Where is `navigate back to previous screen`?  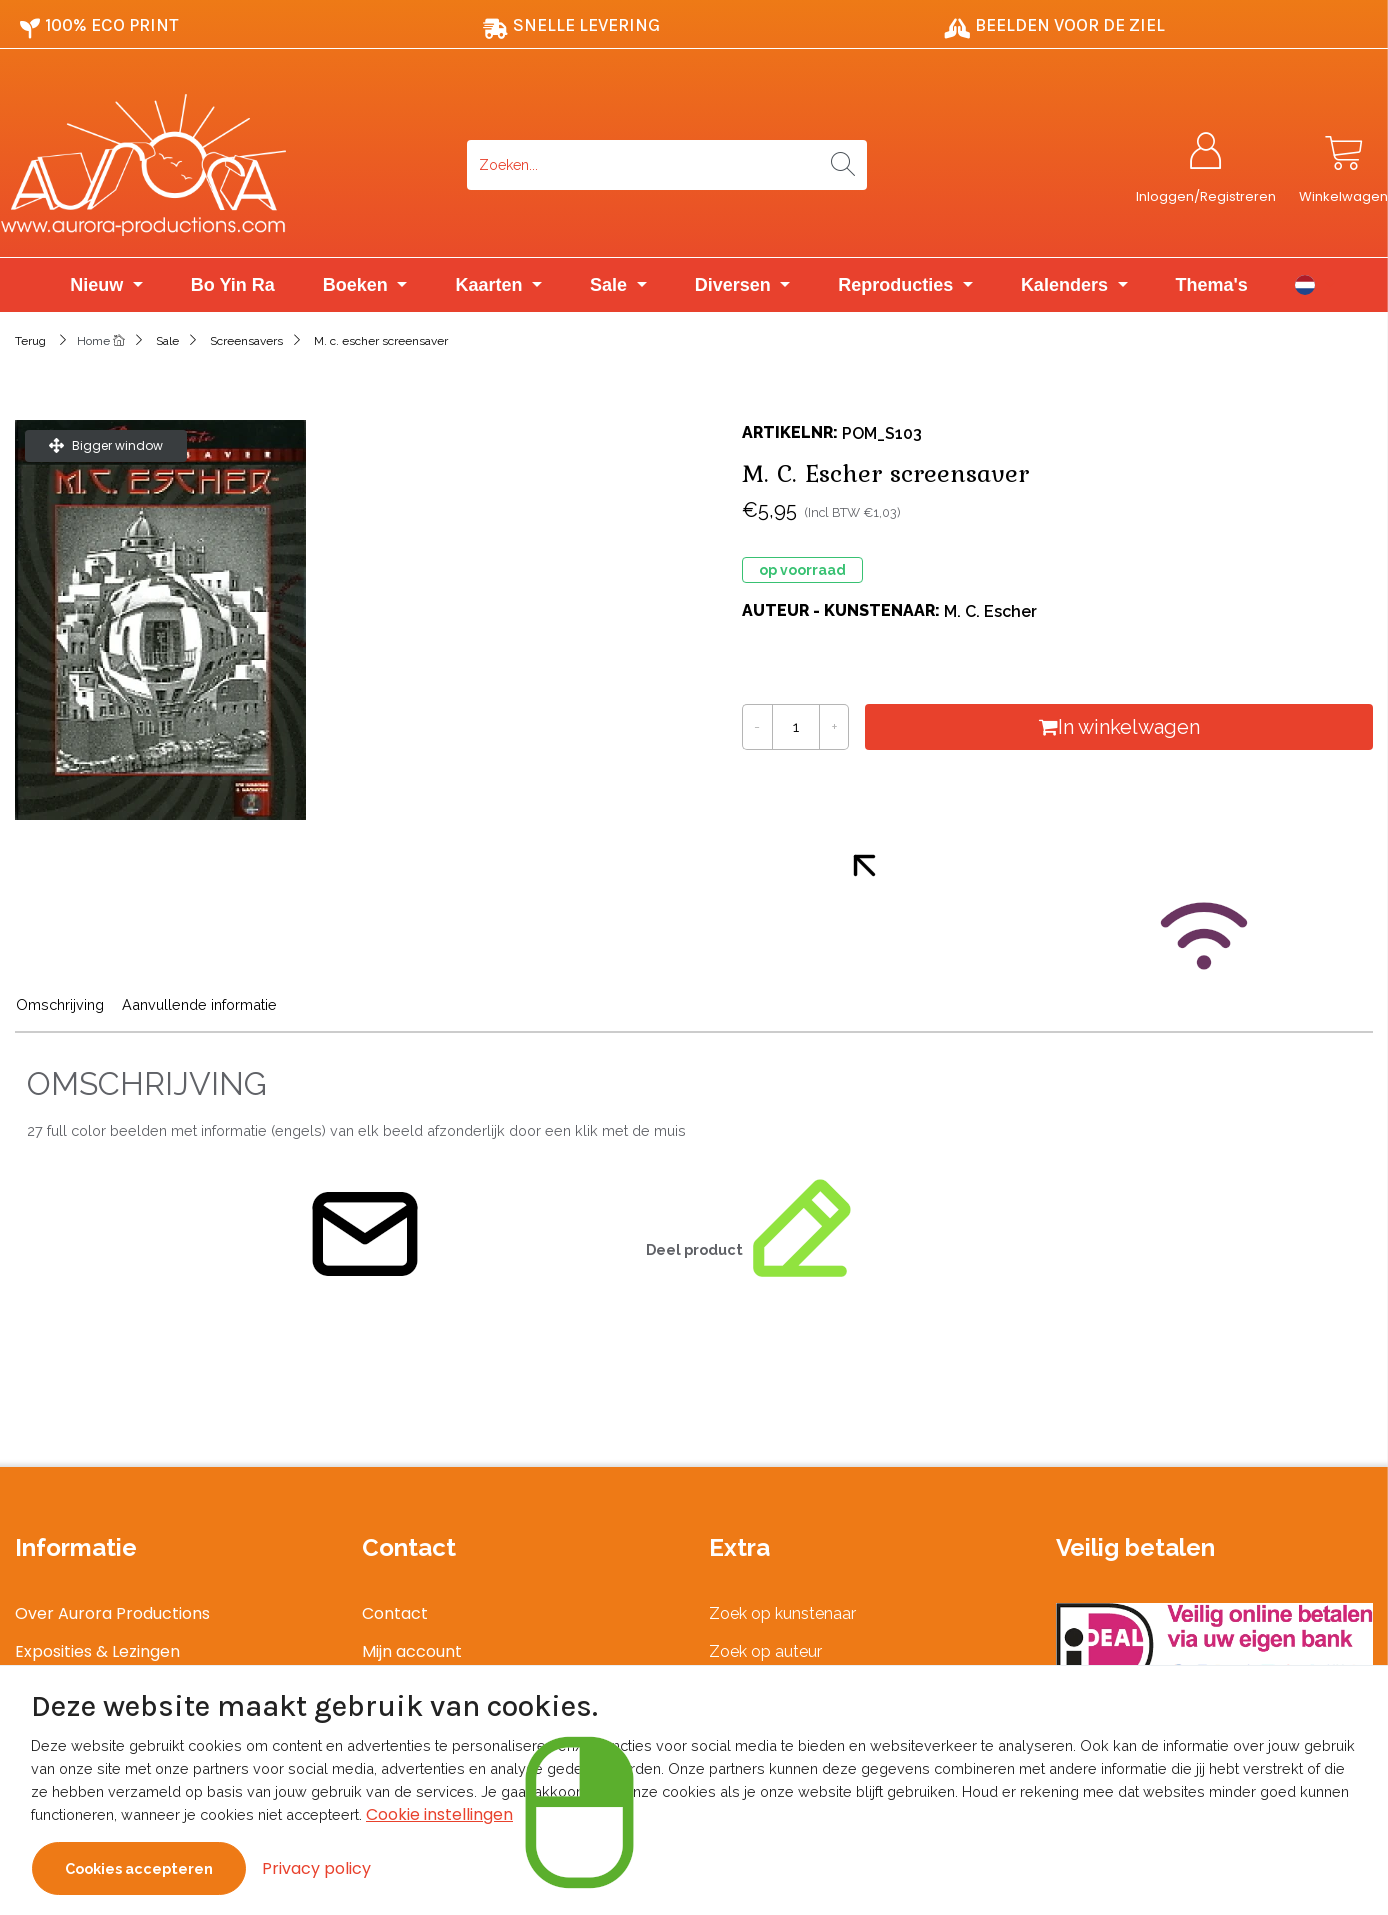 navigate back to previous screen is located at coordinates (864, 865).